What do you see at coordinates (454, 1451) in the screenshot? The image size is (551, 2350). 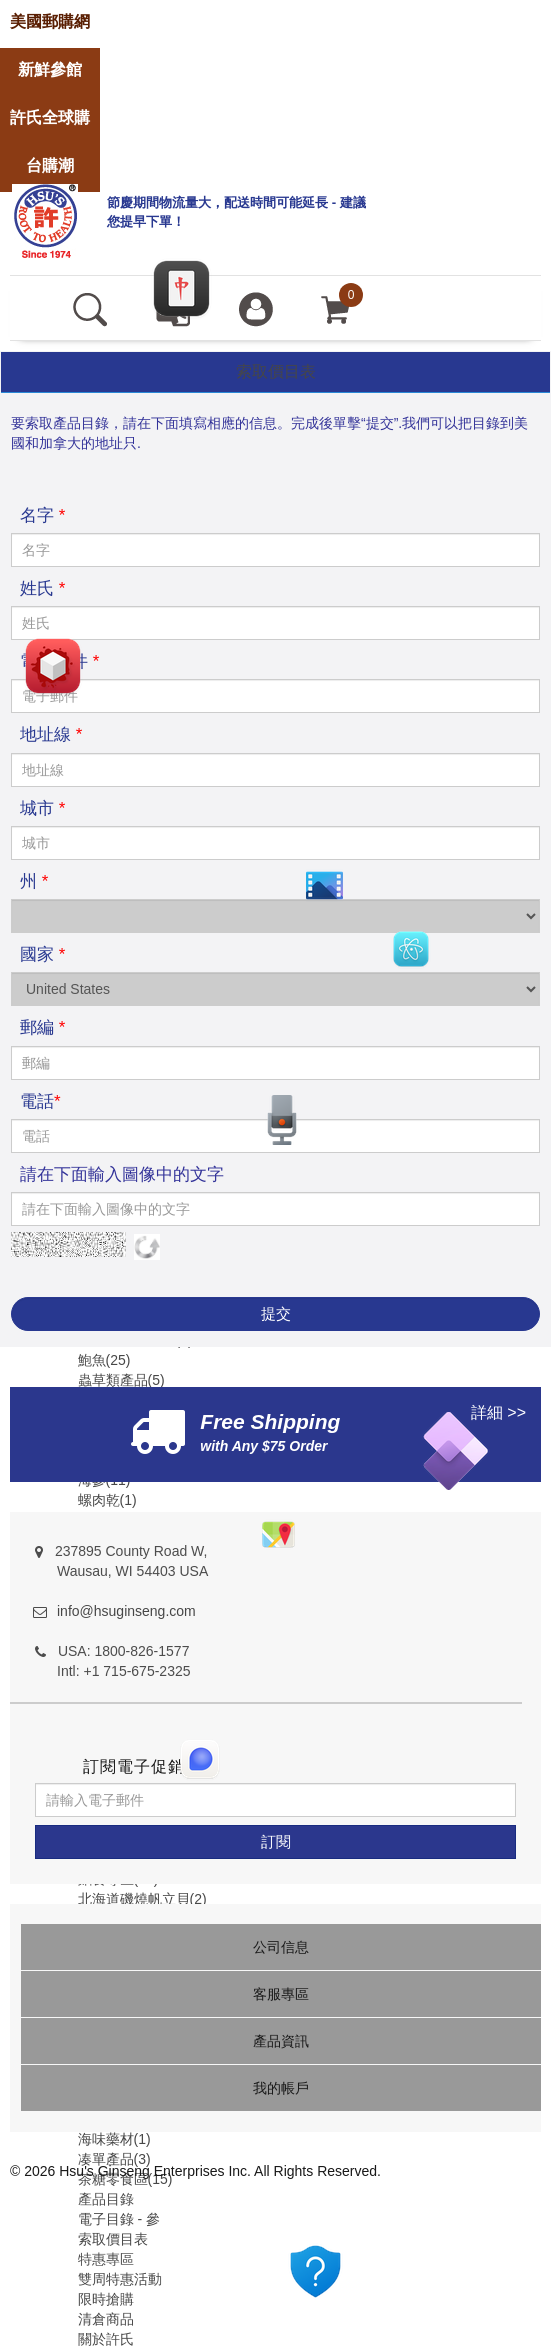 I see `open microsoft power apps operations` at bounding box center [454, 1451].